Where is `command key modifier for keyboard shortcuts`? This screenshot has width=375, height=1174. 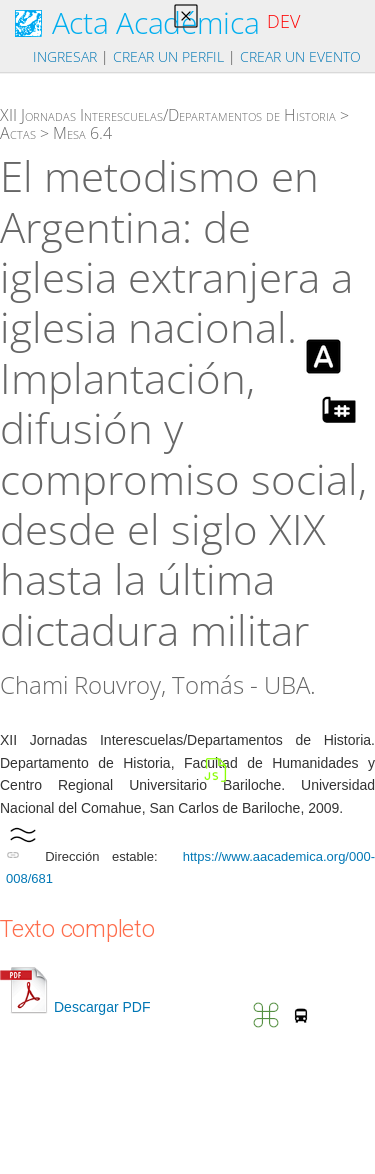
command key modifier for keyboard shortcuts is located at coordinates (266, 1015).